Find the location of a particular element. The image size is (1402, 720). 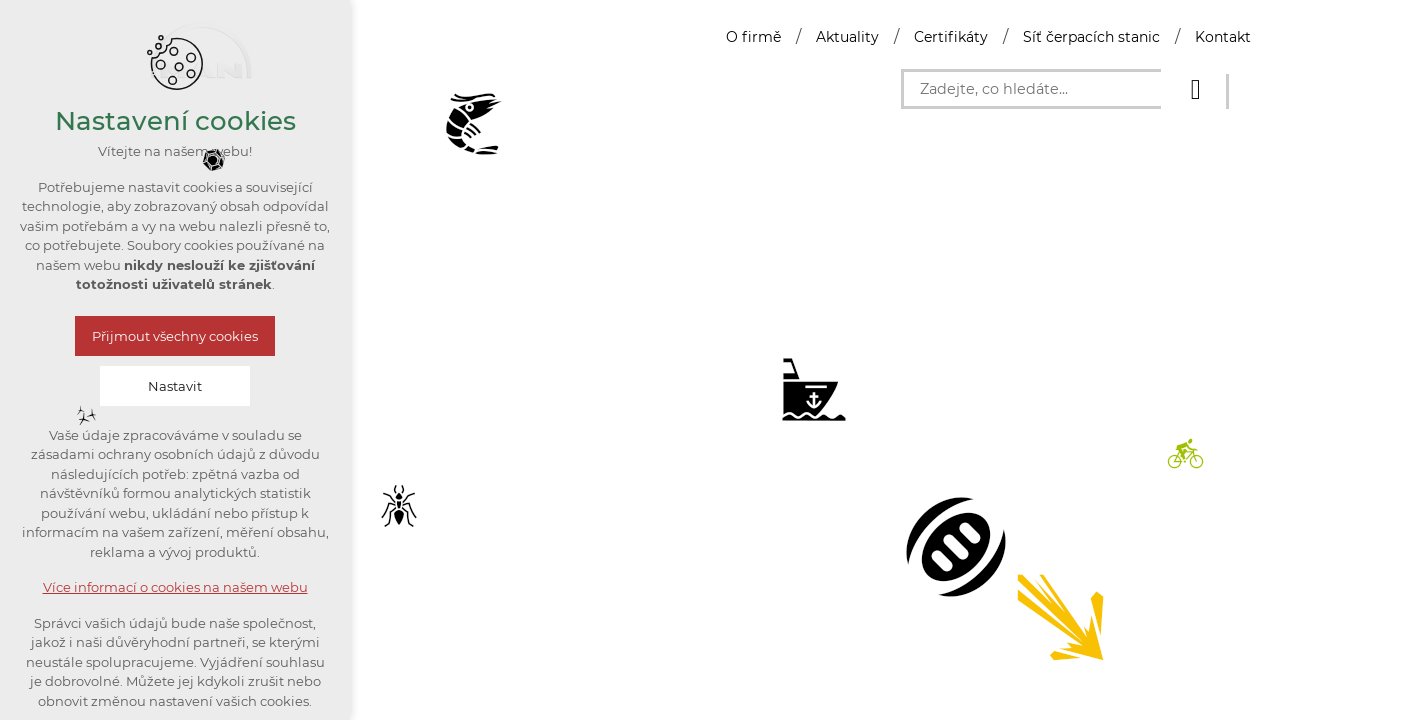

fast forward or skip ahead is located at coordinates (1060, 617).